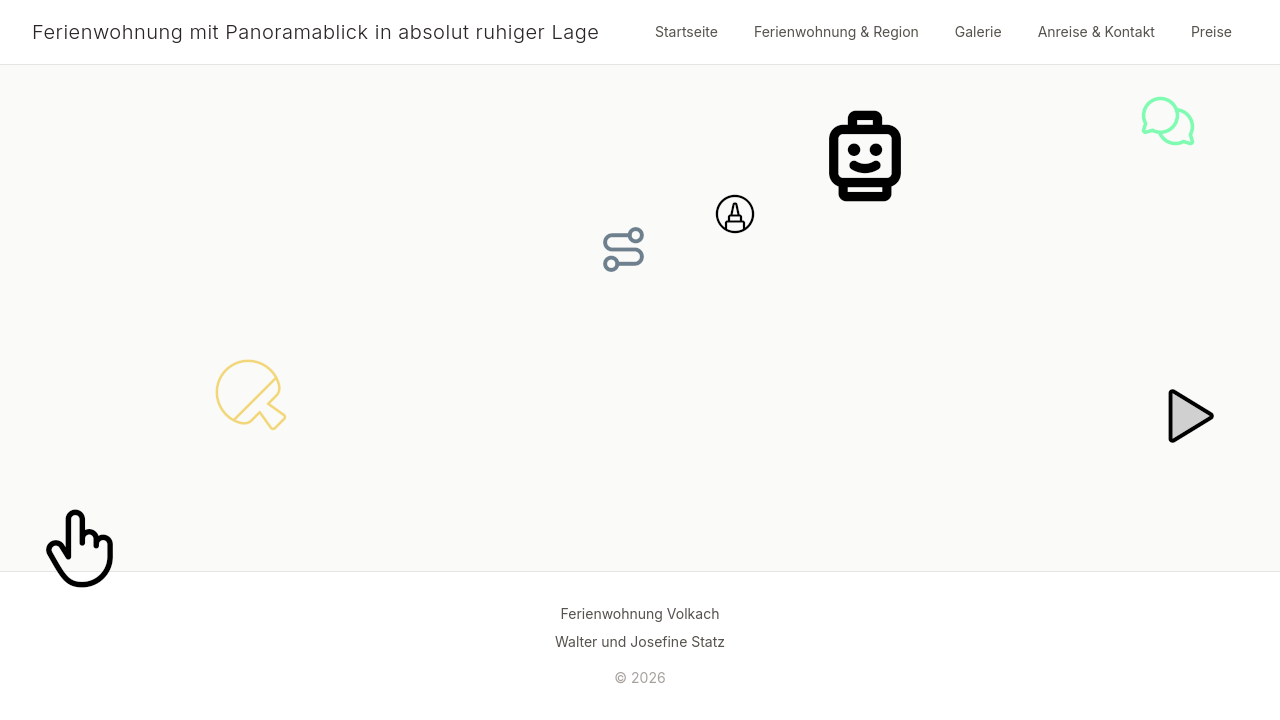 This screenshot has width=1280, height=720. What do you see at coordinates (623, 249) in the screenshot?
I see `view directions or navigation route` at bounding box center [623, 249].